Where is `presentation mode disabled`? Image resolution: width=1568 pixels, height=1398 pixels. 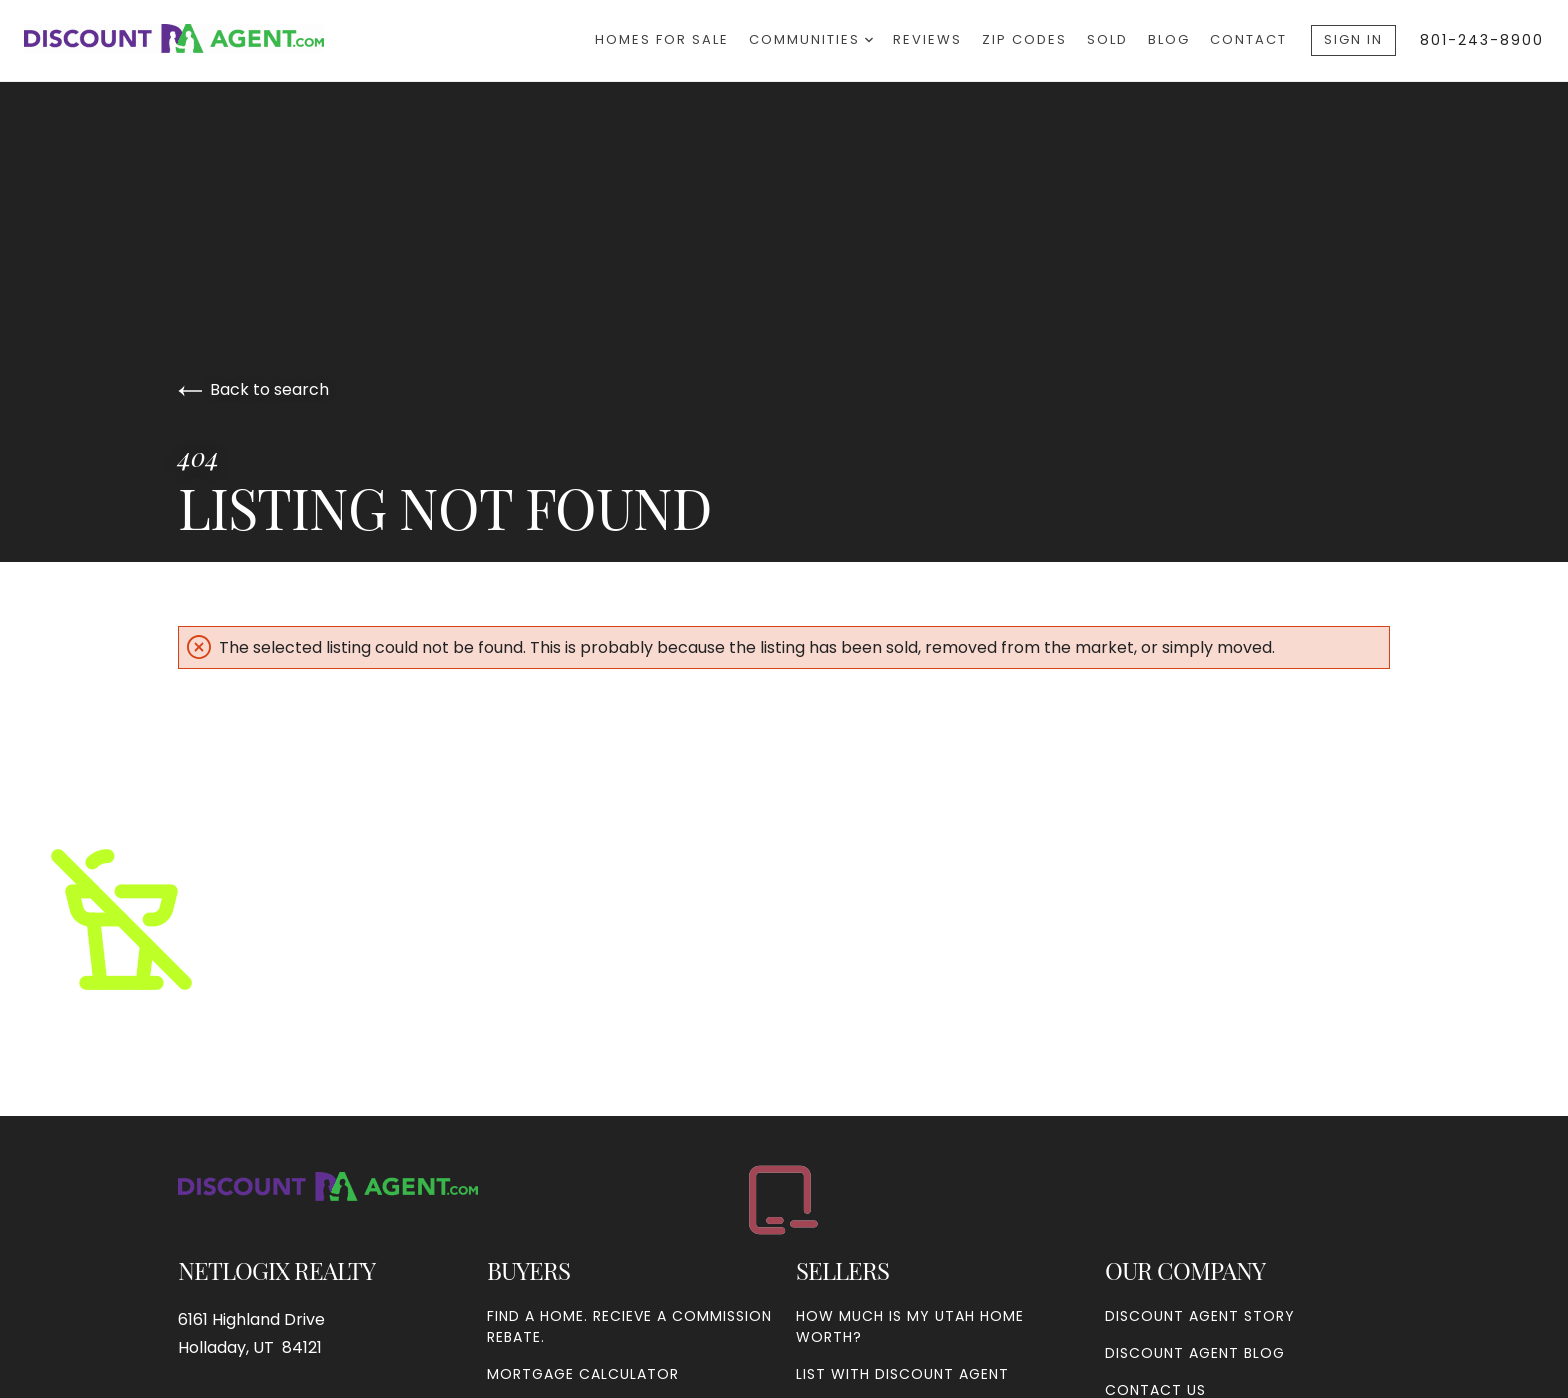
presentation mode disabled is located at coordinates (121, 919).